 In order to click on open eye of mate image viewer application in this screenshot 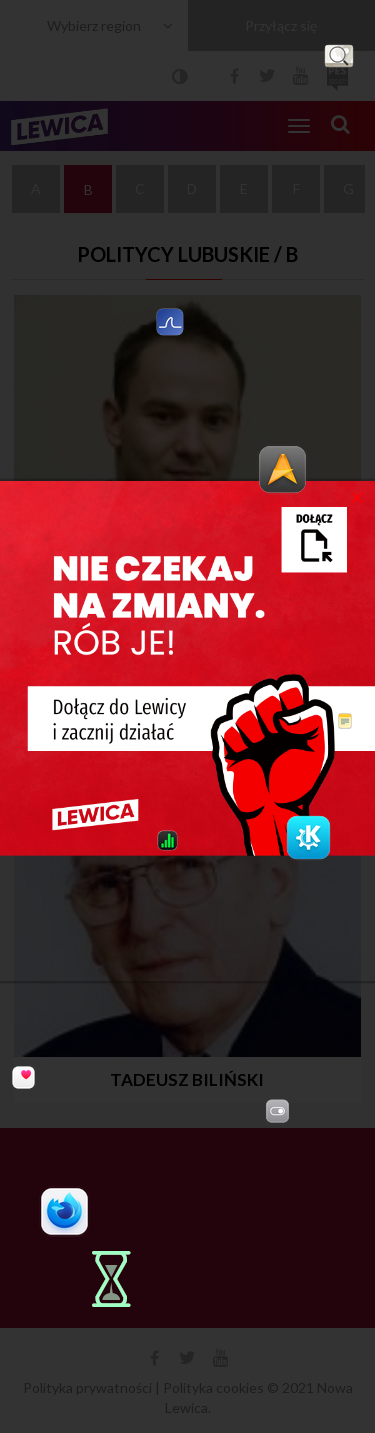, I will do `click(339, 56)`.